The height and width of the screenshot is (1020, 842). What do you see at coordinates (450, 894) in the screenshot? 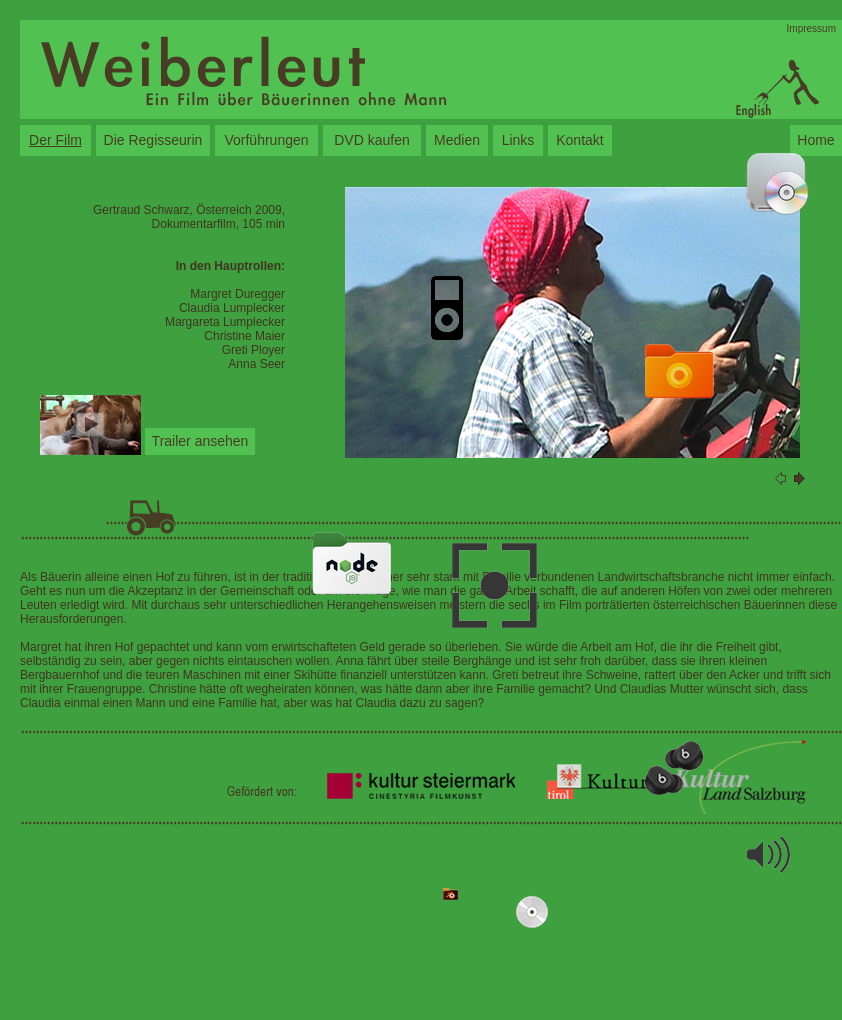
I see `open folder containing Blender project files` at bounding box center [450, 894].